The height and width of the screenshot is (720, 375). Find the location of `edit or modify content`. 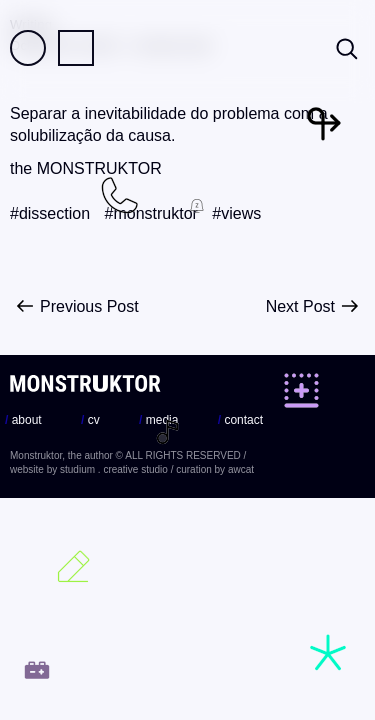

edit or modify content is located at coordinates (73, 567).